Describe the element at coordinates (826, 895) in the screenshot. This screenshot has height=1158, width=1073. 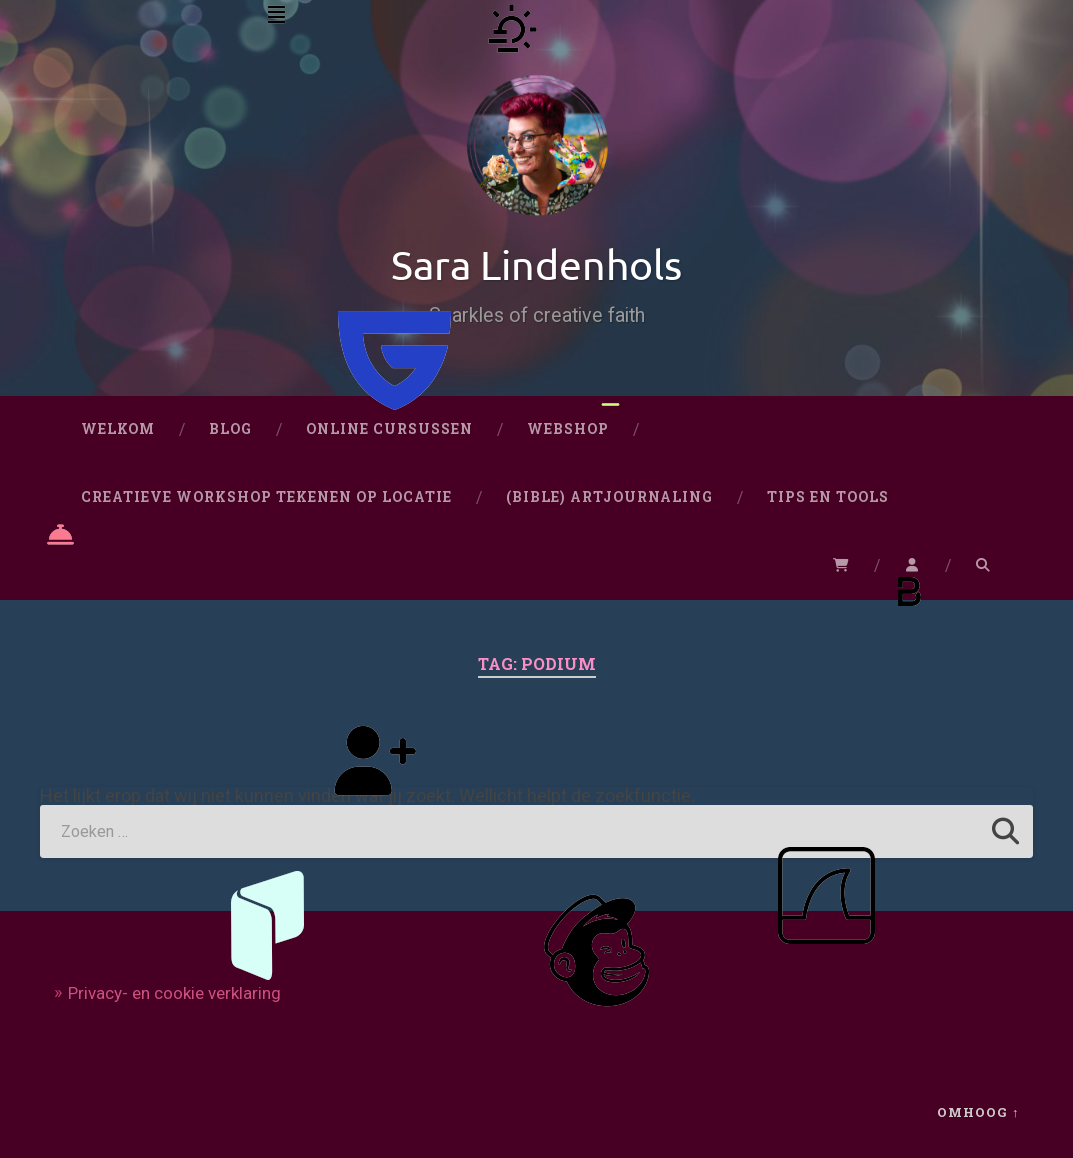
I see `open wireshark network protocol analyzer` at that location.